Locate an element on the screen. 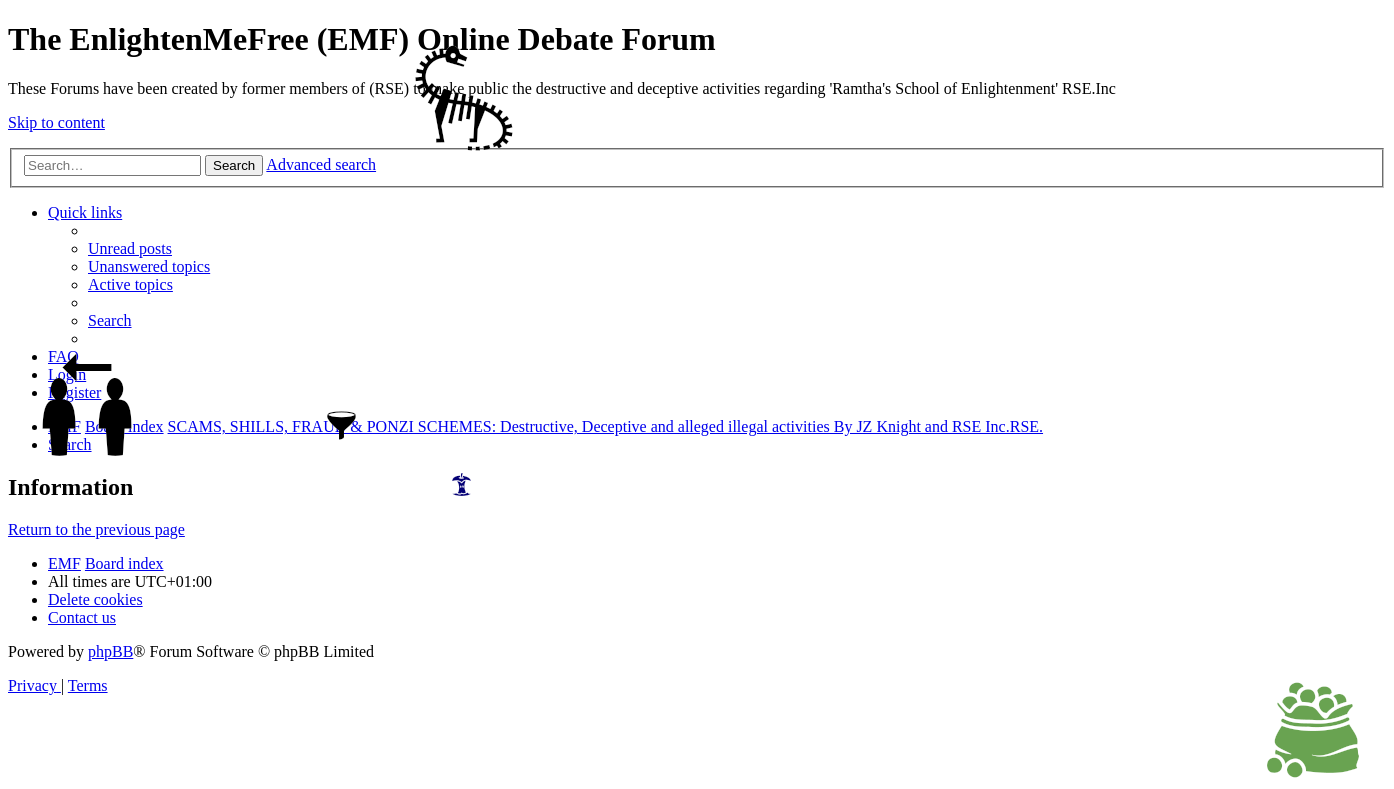  filter or sort content is located at coordinates (341, 425).